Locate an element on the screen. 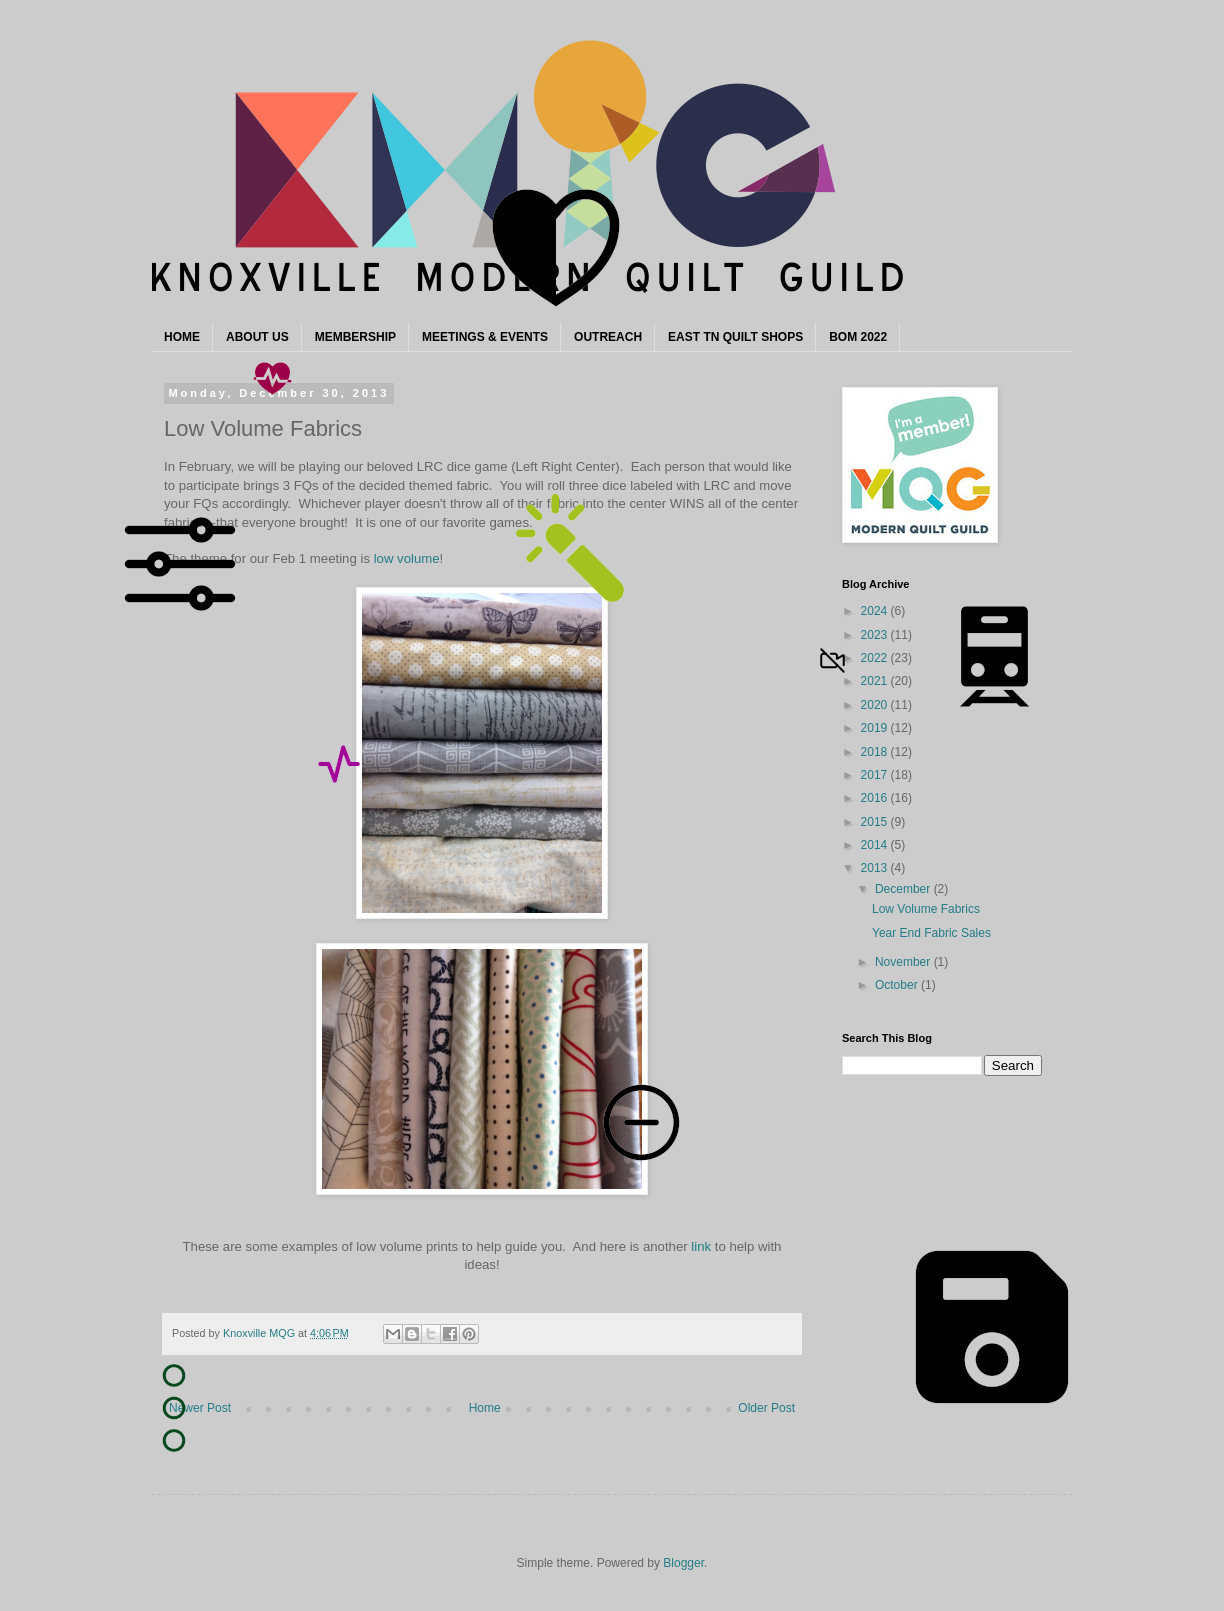 This screenshot has height=1611, width=1224. access settings or preferences is located at coordinates (180, 564).